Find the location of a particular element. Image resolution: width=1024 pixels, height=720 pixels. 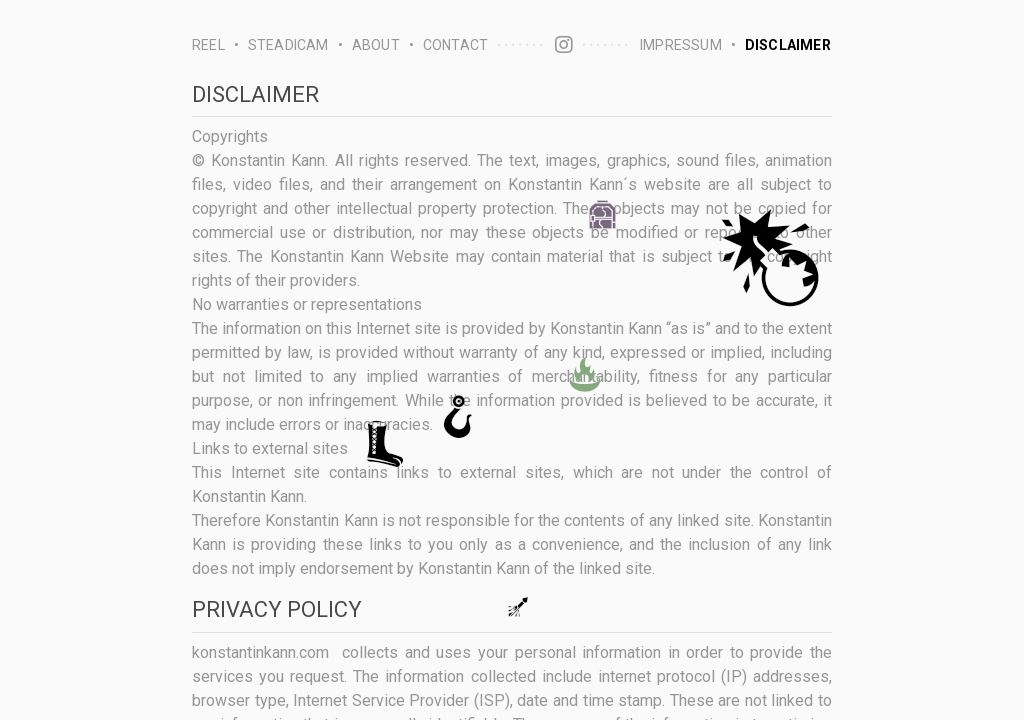

access fire pit or bonfire feature in game is located at coordinates (584, 374).